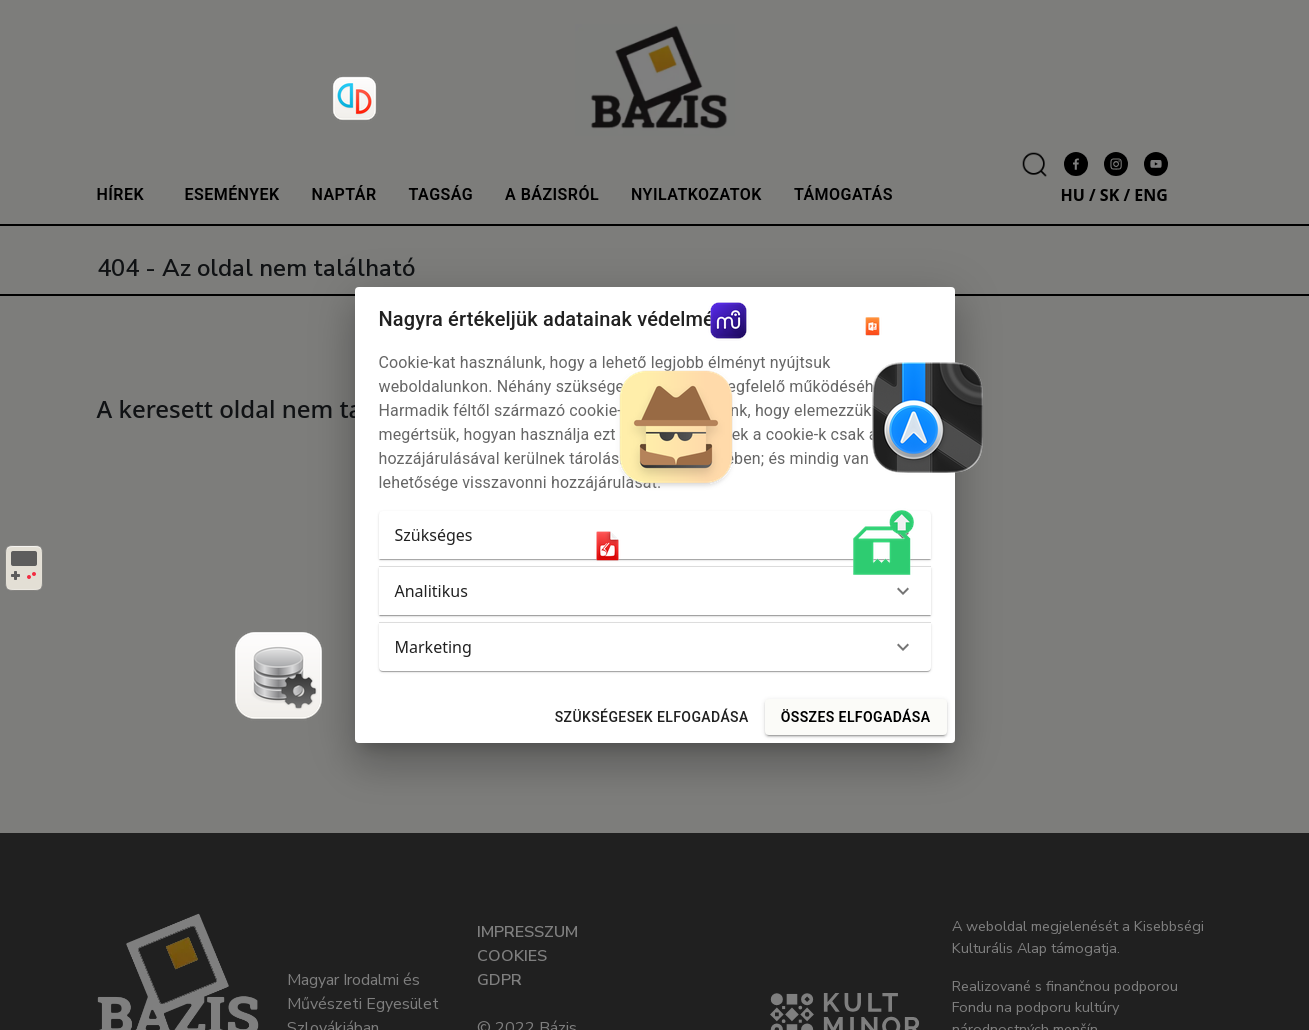  I want to click on software update available for download, so click(881, 542).